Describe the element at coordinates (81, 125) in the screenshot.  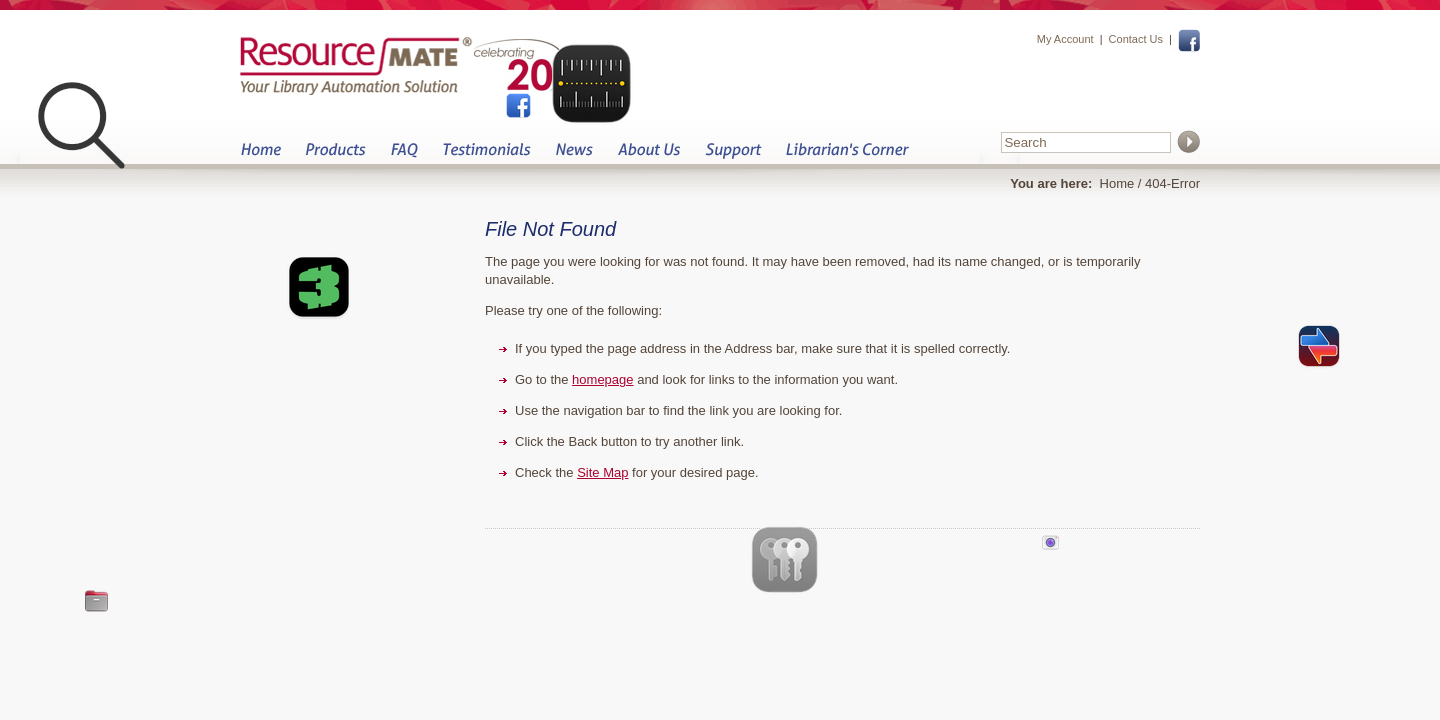
I see `search system preferences or settings` at that location.